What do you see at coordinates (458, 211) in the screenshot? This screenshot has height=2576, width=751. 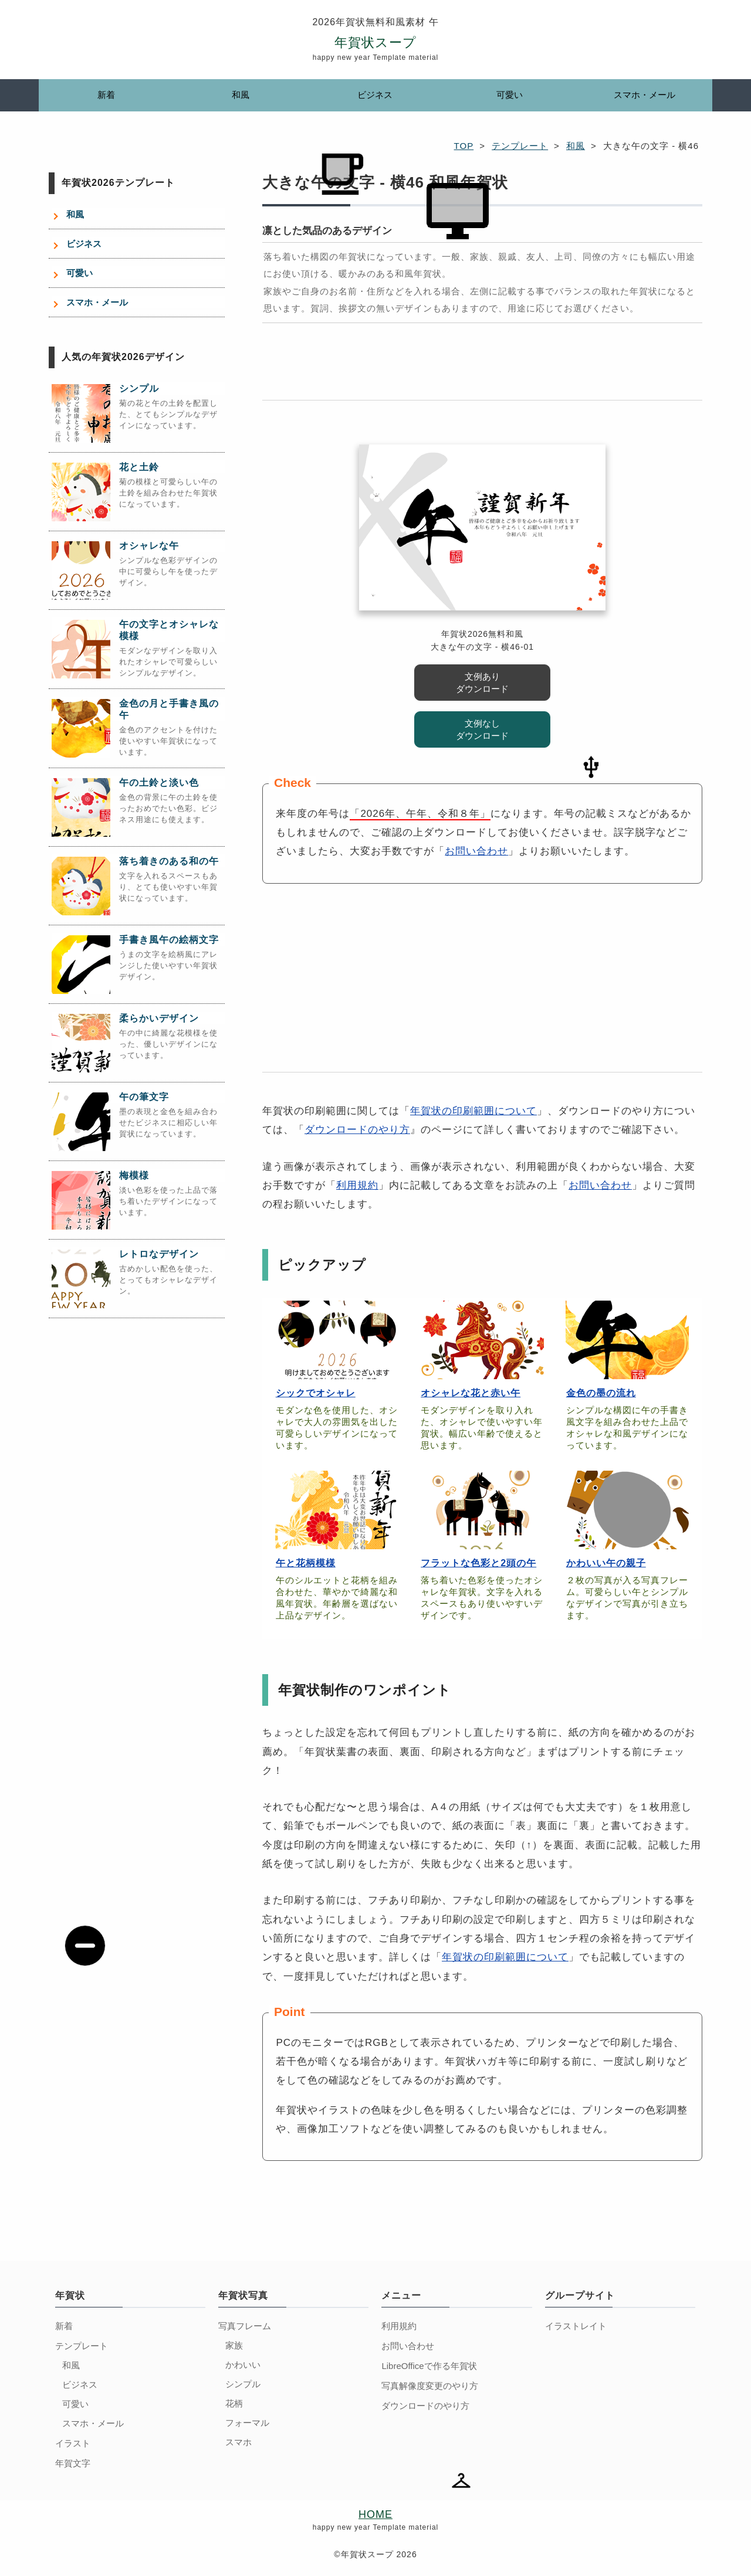 I see `switch to desktop view` at bounding box center [458, 211].